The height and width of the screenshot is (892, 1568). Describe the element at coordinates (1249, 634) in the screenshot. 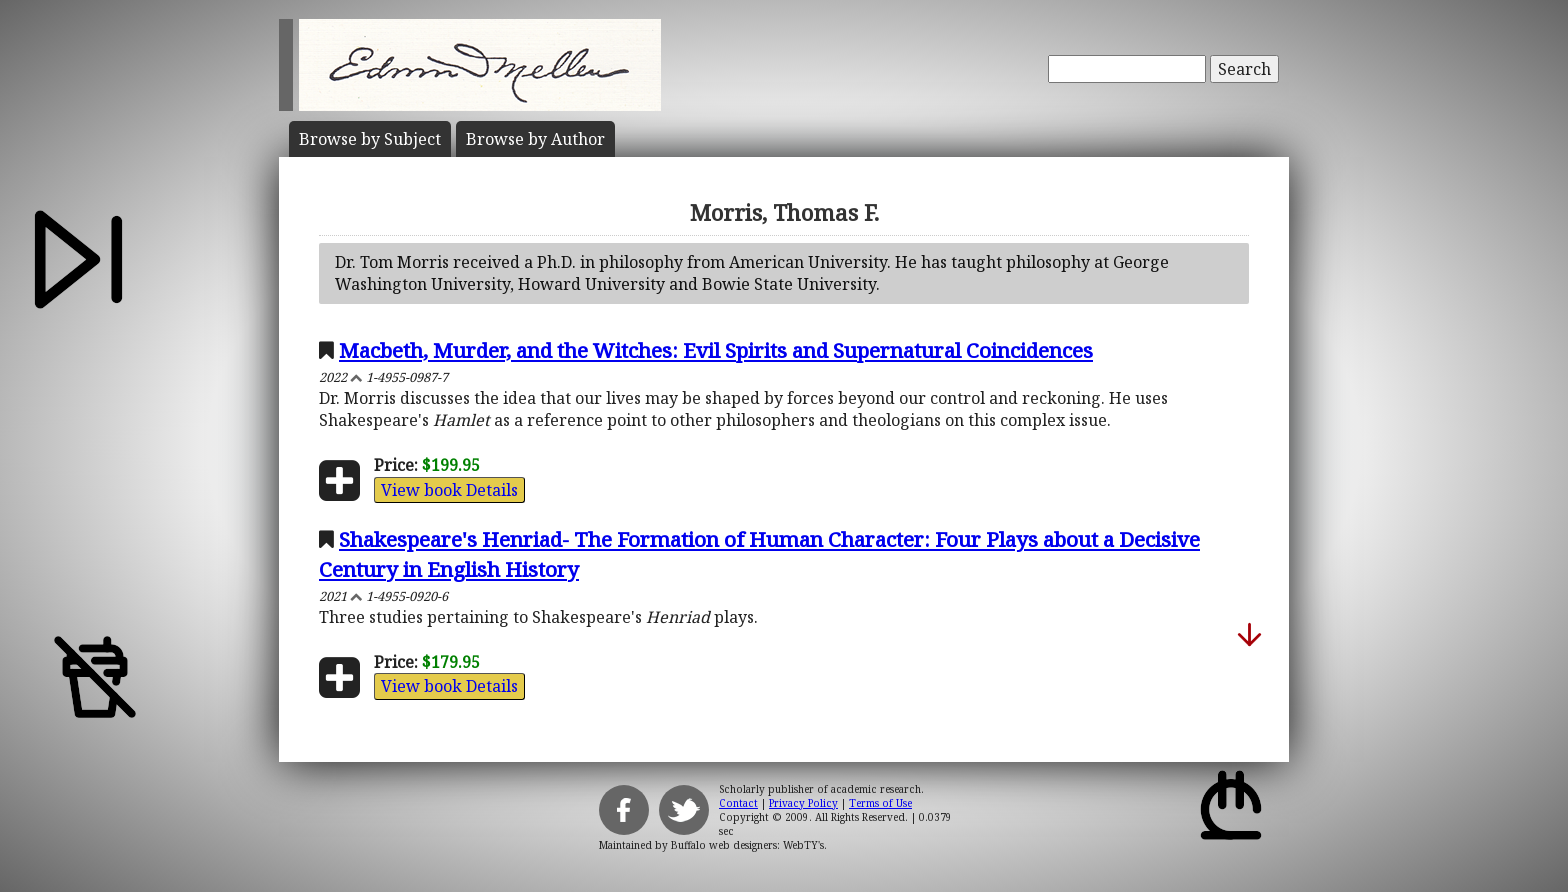

I see `download a file or content` at that location.